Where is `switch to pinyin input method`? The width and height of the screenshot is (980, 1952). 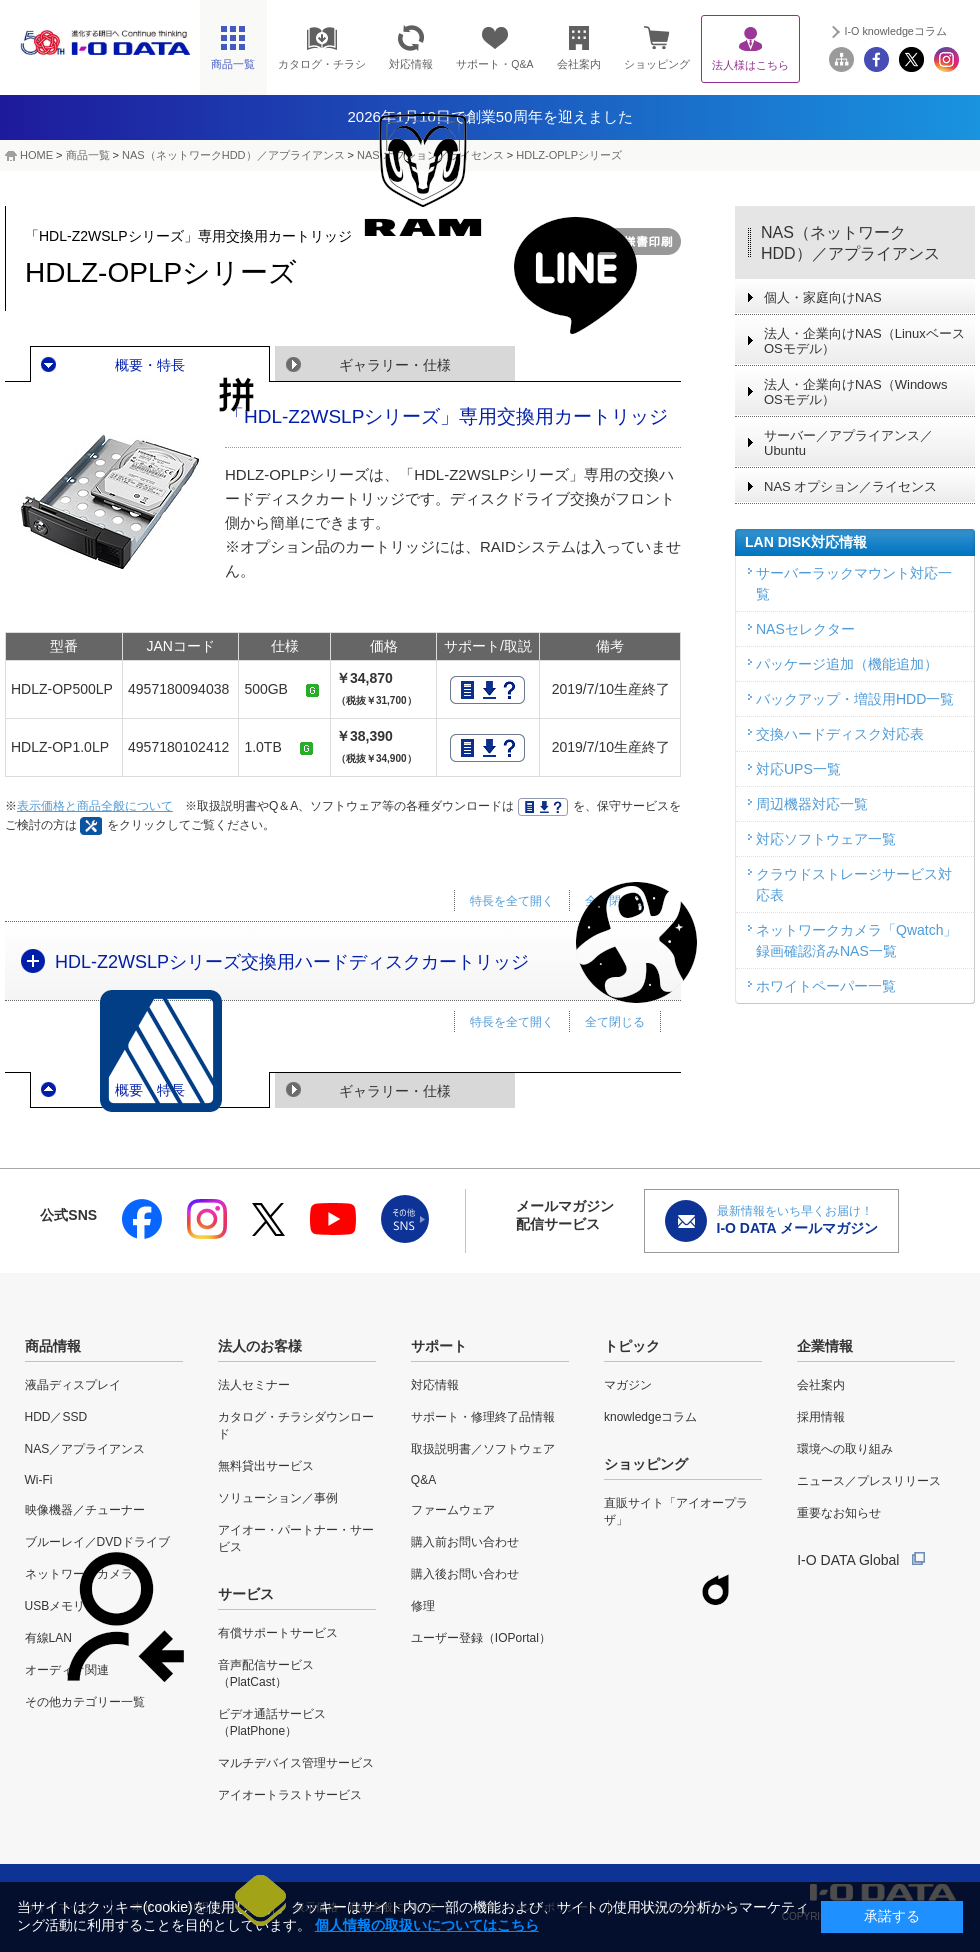 switch to pinyin input method is located at coordinates (236, 394).